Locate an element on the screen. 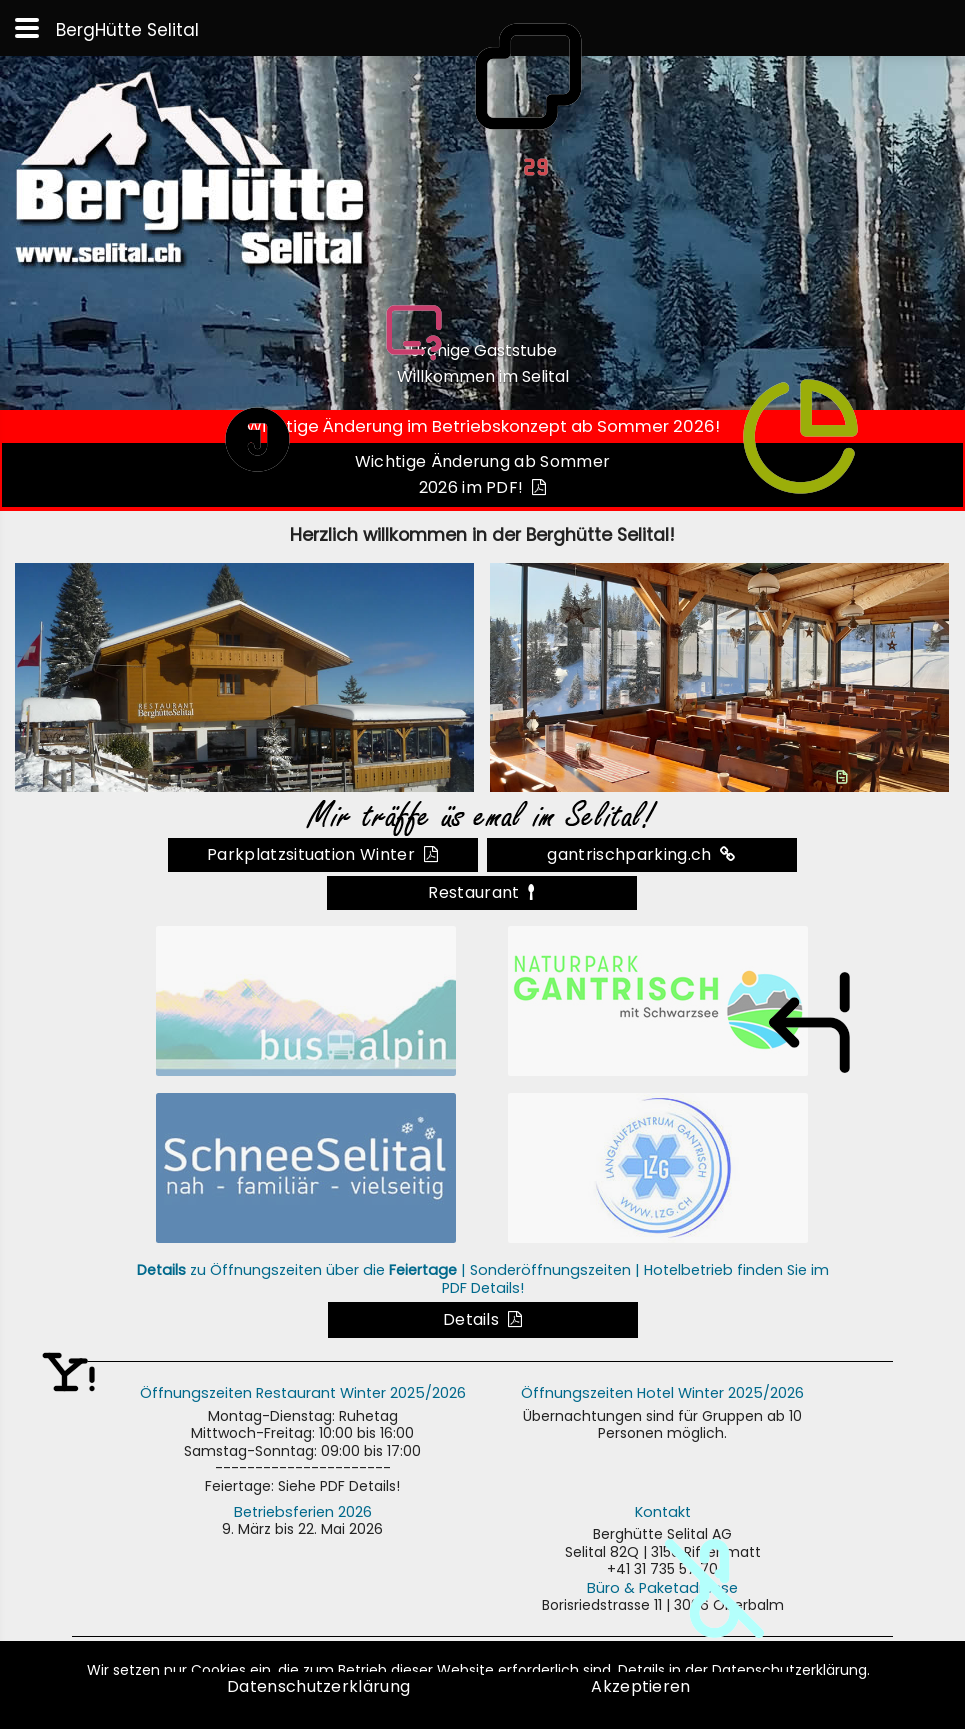 This screenshot has height=1729, width=965. combine or merge selected layers is located at coordinates (528, 76).